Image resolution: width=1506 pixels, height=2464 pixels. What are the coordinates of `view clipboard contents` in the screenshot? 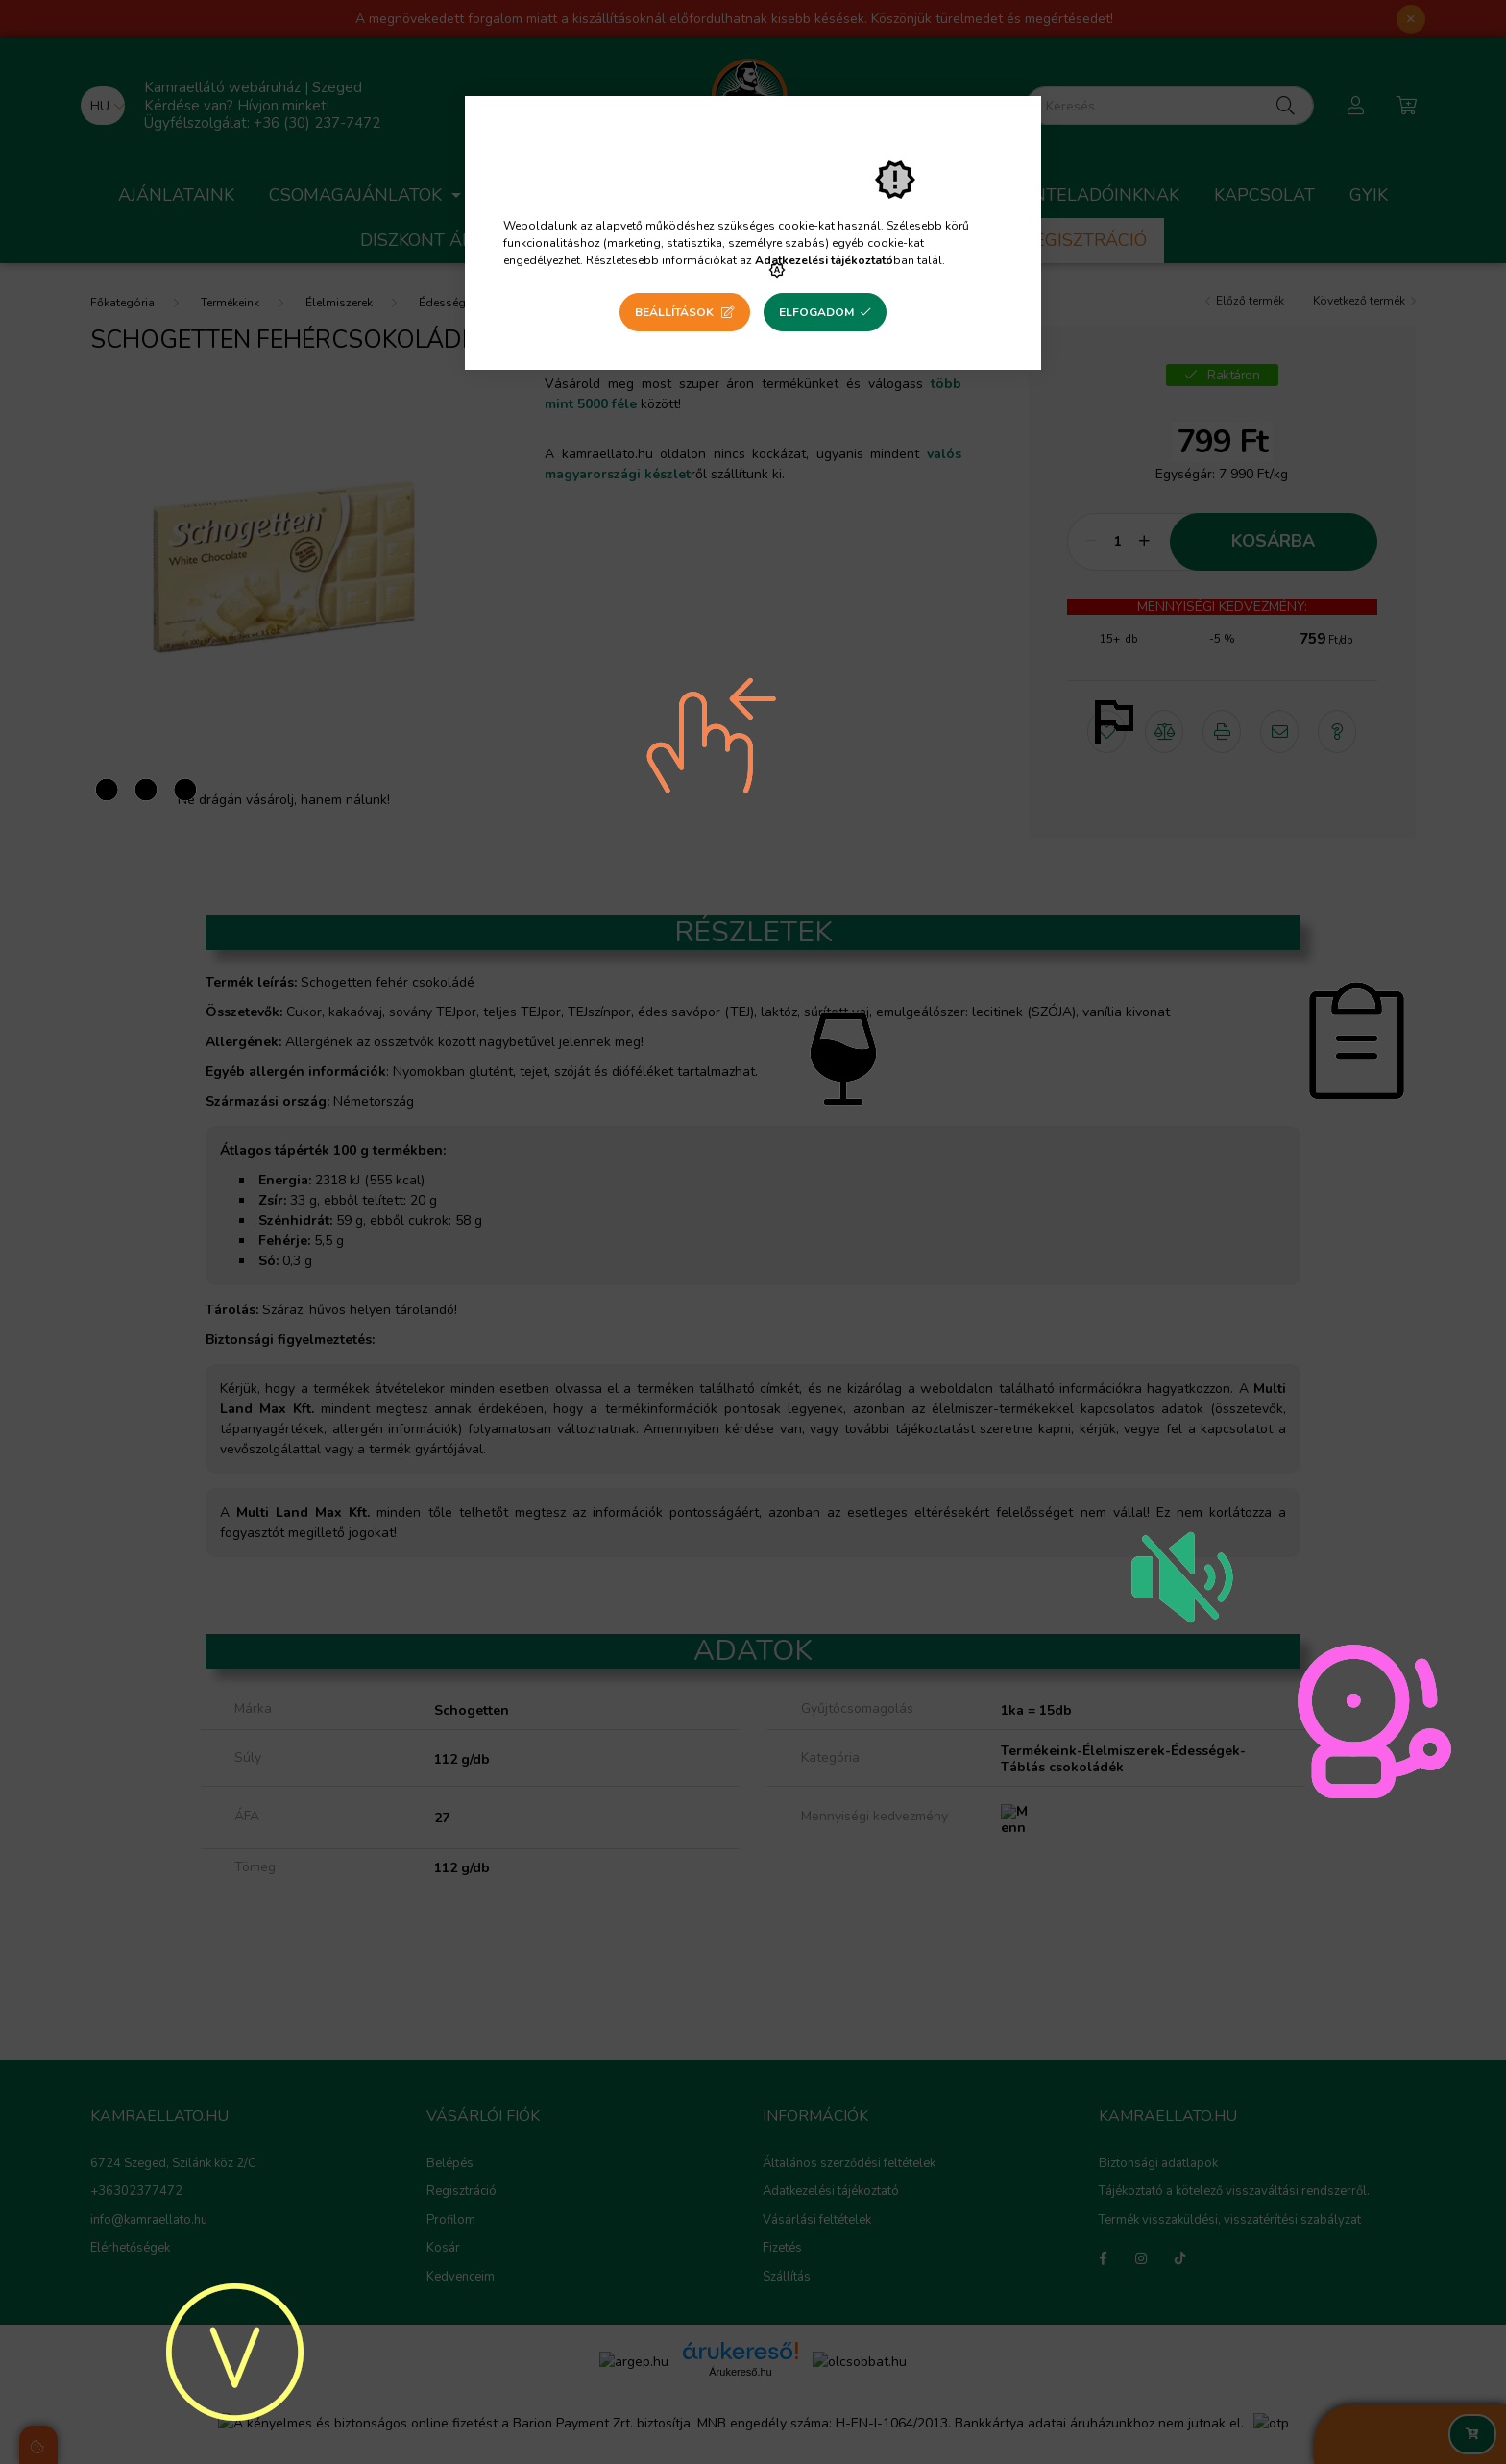 It's located at (1356, 1042).